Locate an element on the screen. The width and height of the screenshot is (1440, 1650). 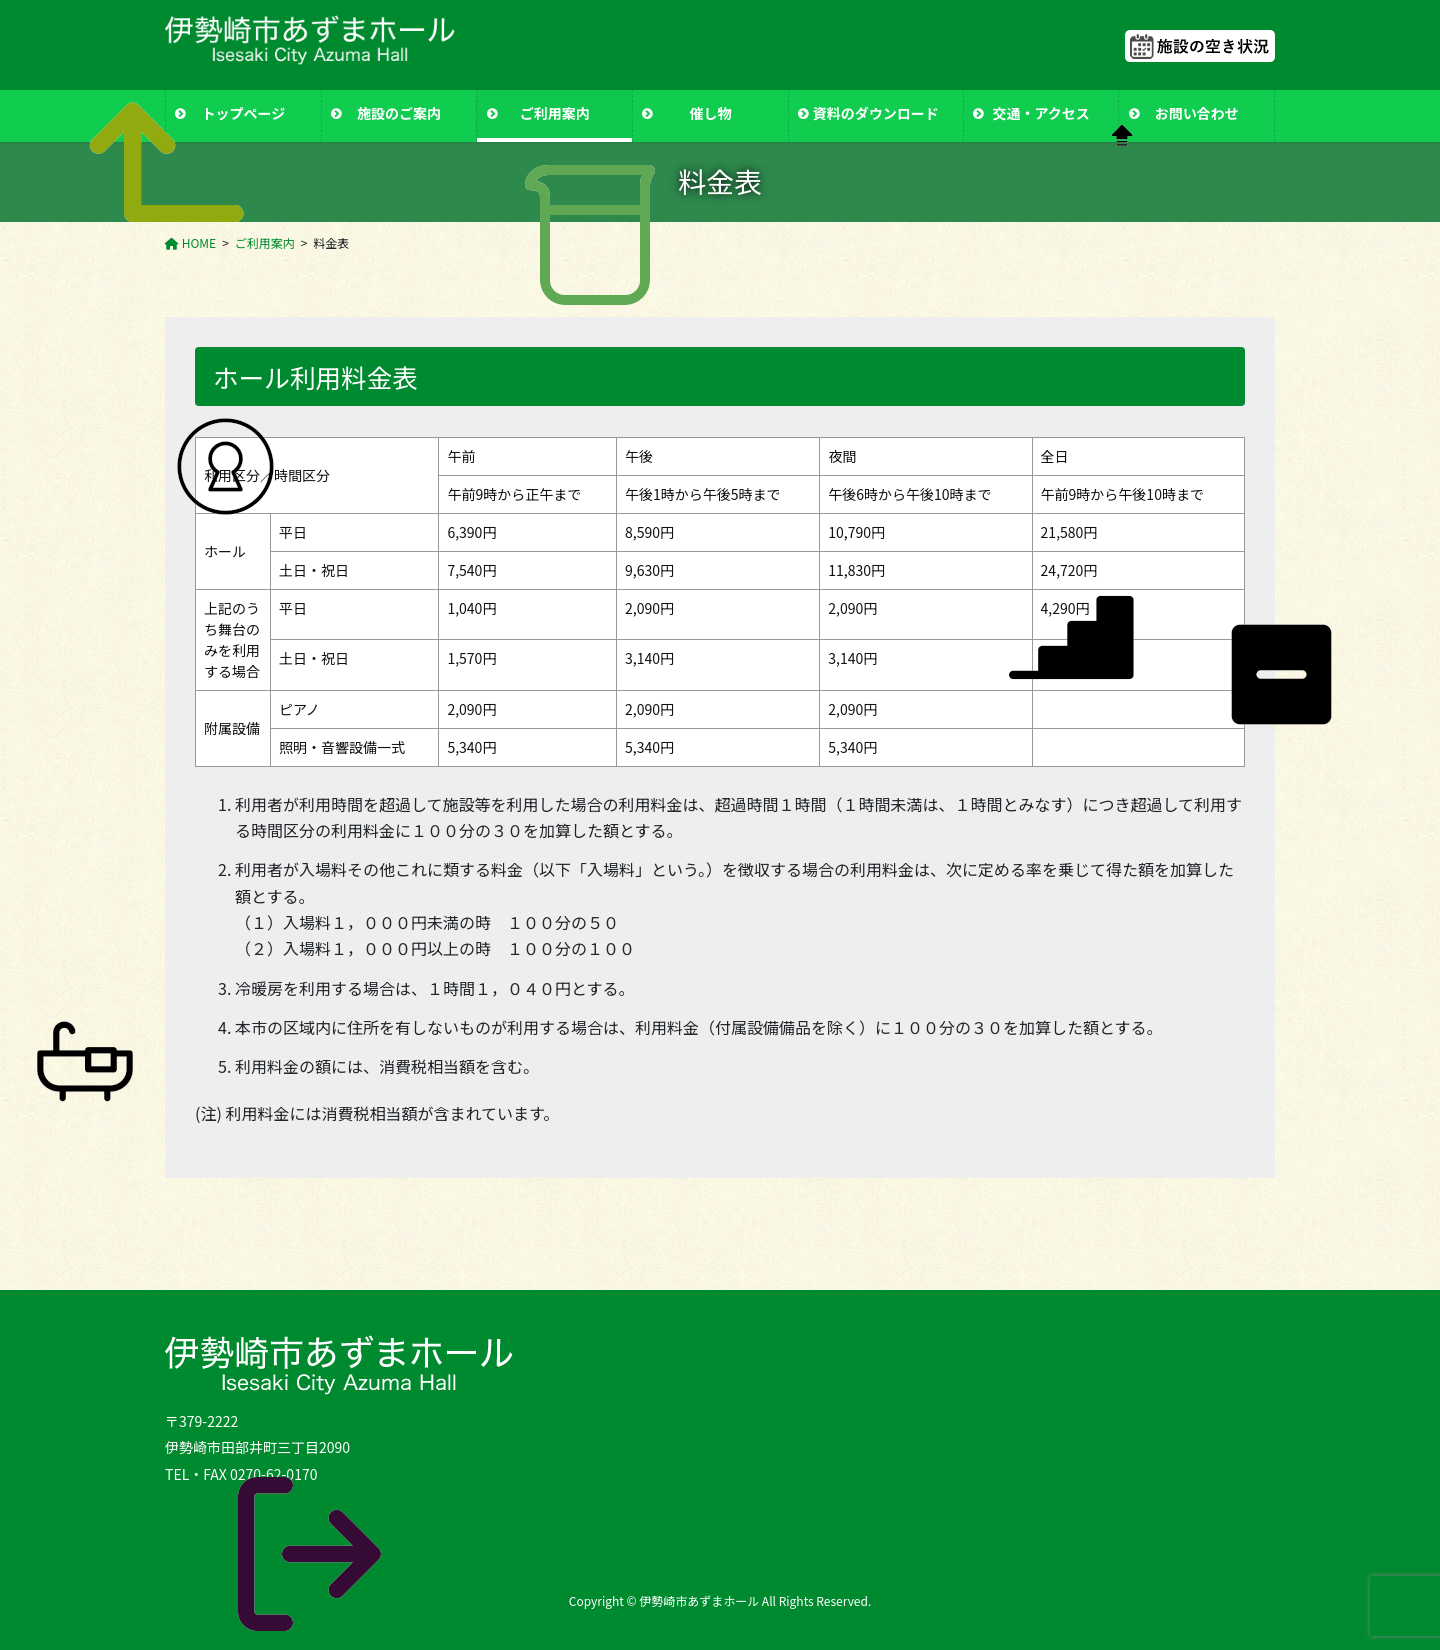
sign out of your account is located at coordinates (304, 1554).